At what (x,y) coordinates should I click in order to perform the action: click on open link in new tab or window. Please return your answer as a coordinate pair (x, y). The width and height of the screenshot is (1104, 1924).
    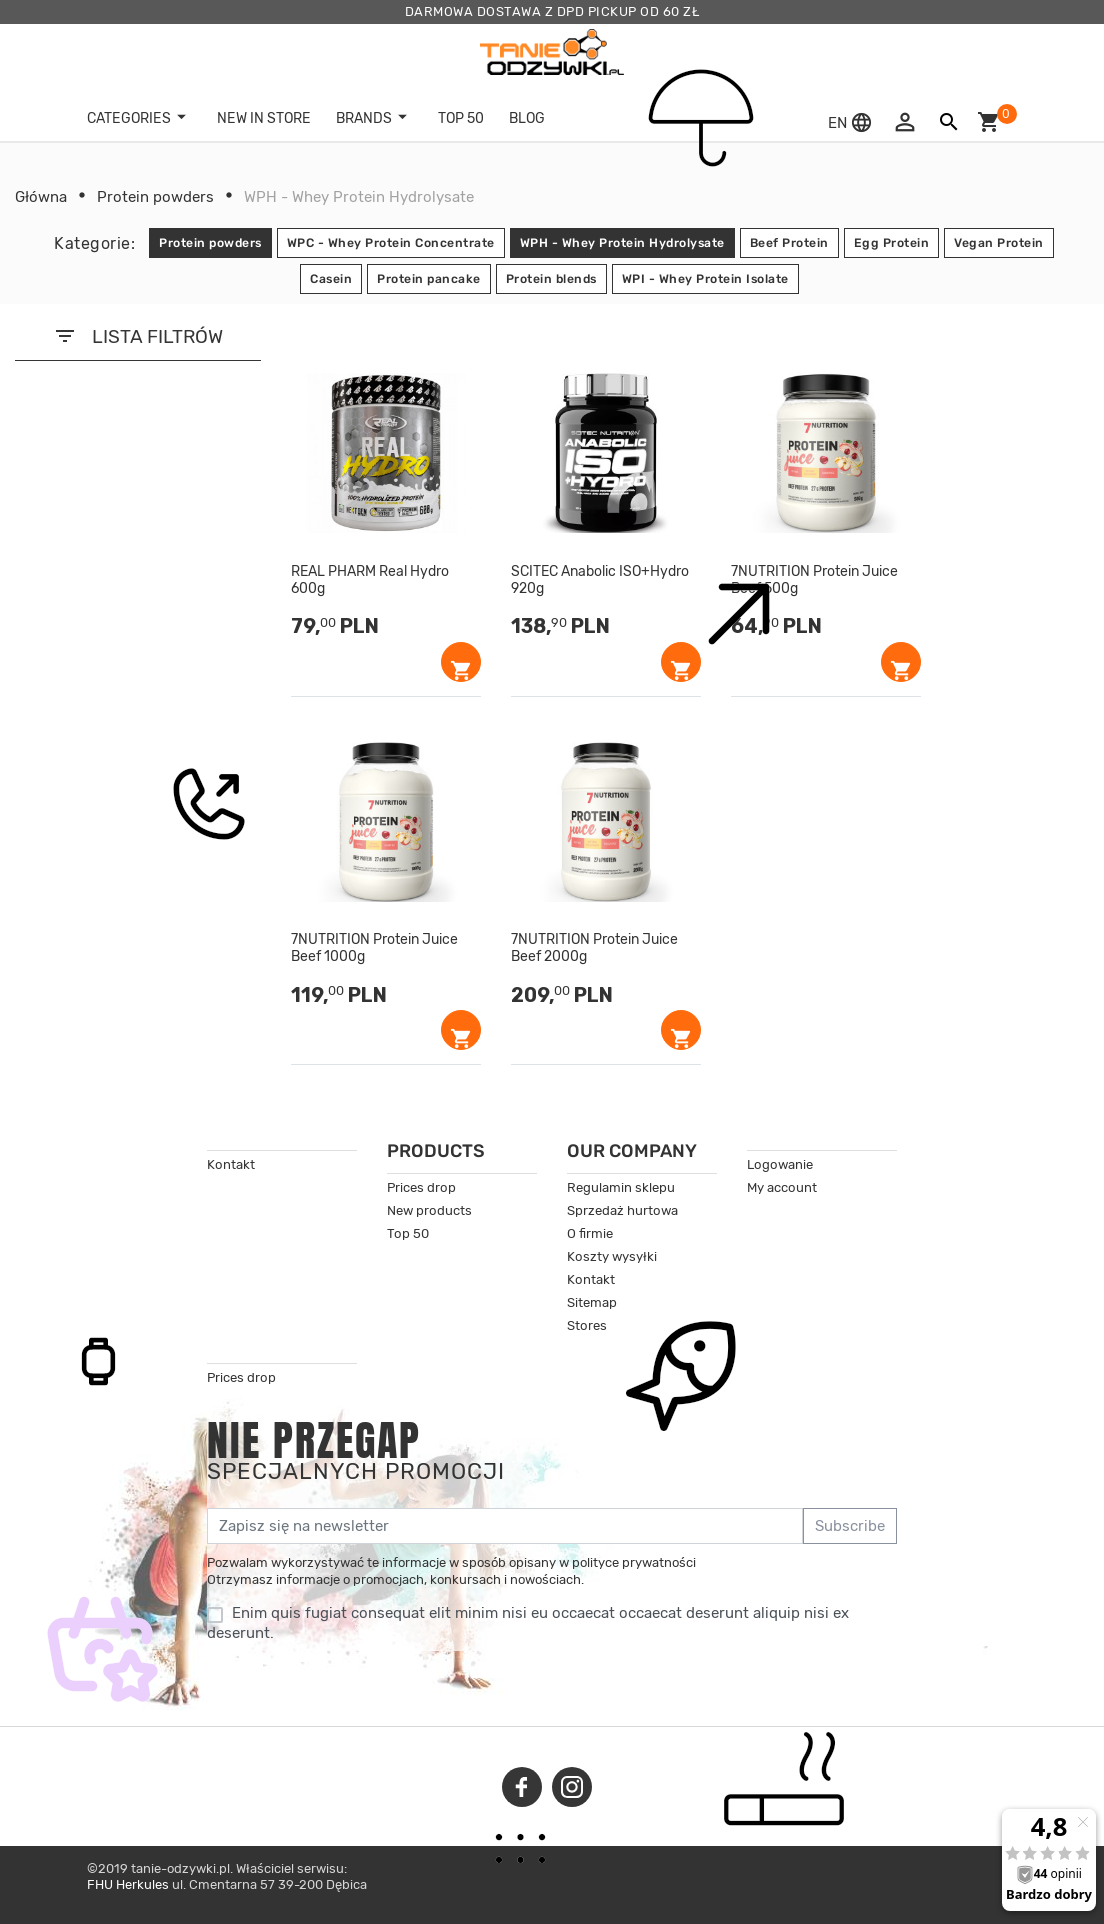
    Looking at the image, I should click on (739, 614).